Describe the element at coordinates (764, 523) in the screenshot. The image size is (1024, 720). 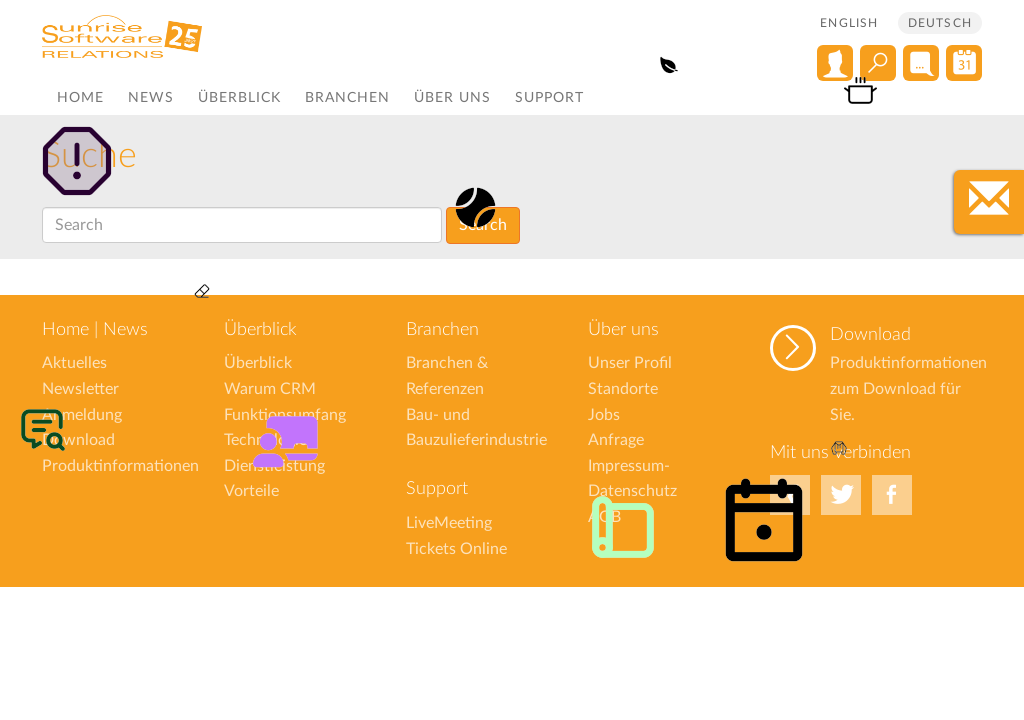
I see `indicates an event or reminder on today's date` at that location.